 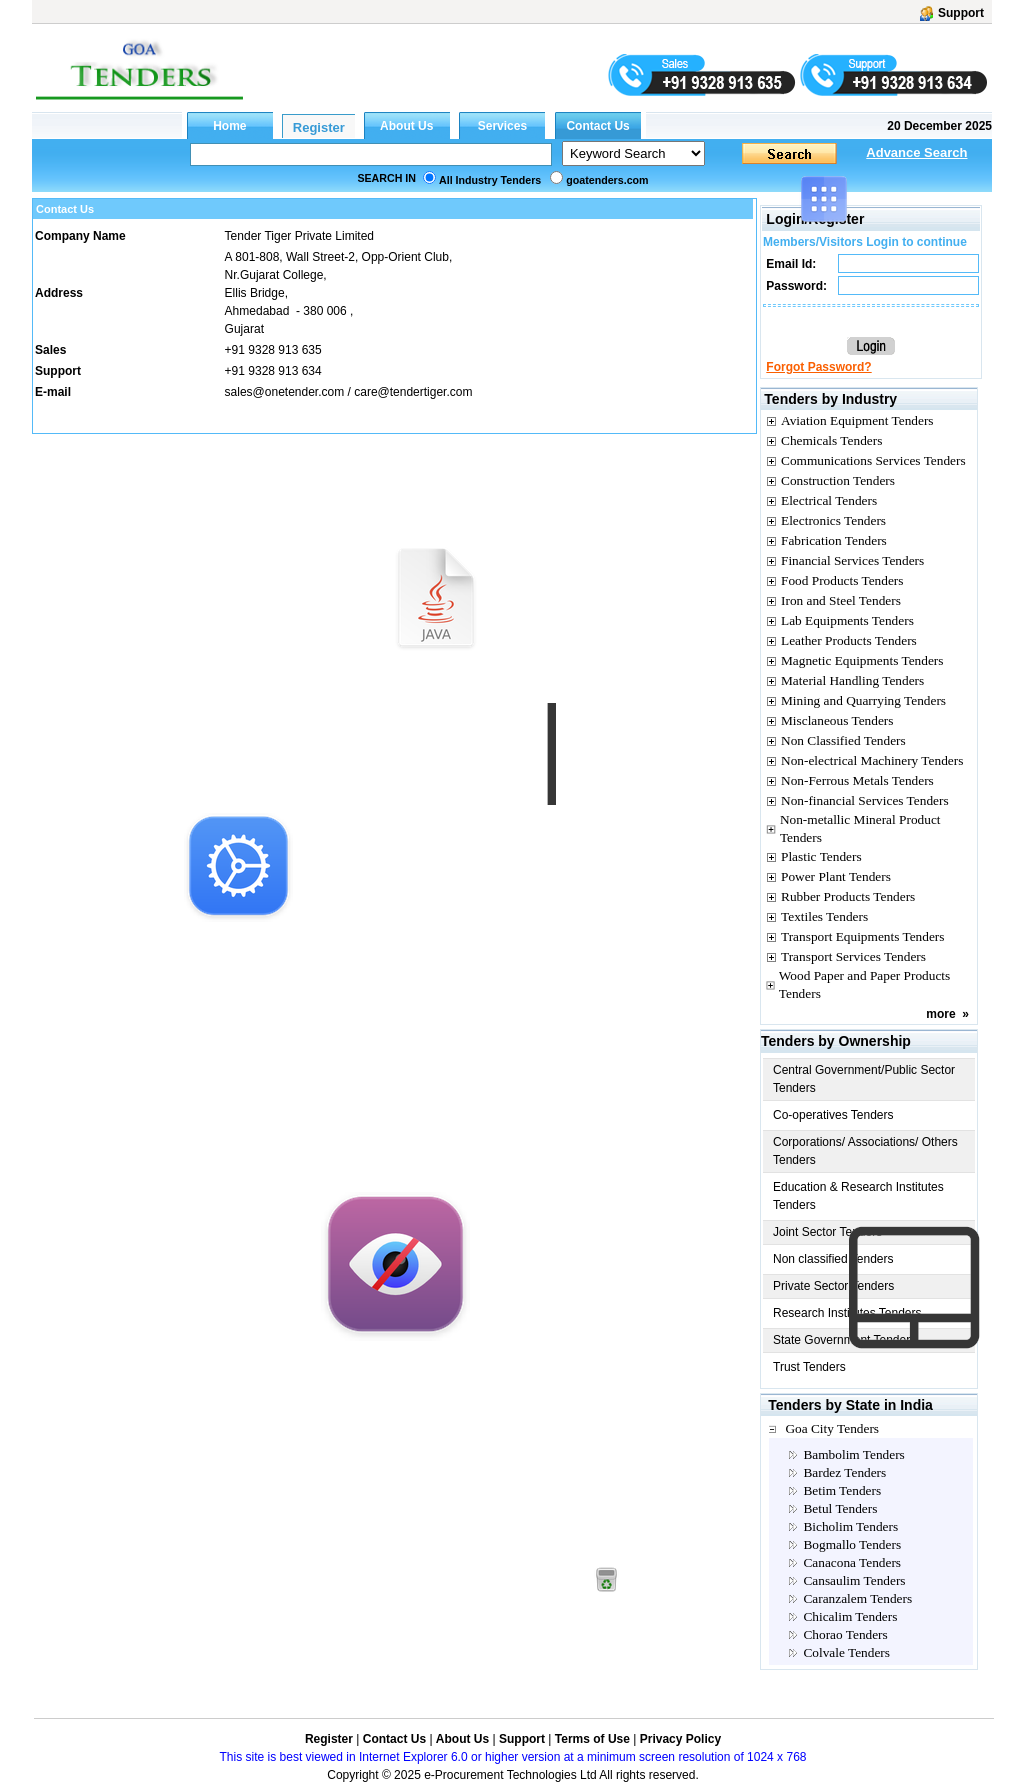 What do you see at coordinates (436, 599) in the screenshot?
I see `a java source code file` at bounding box center [436, 599].